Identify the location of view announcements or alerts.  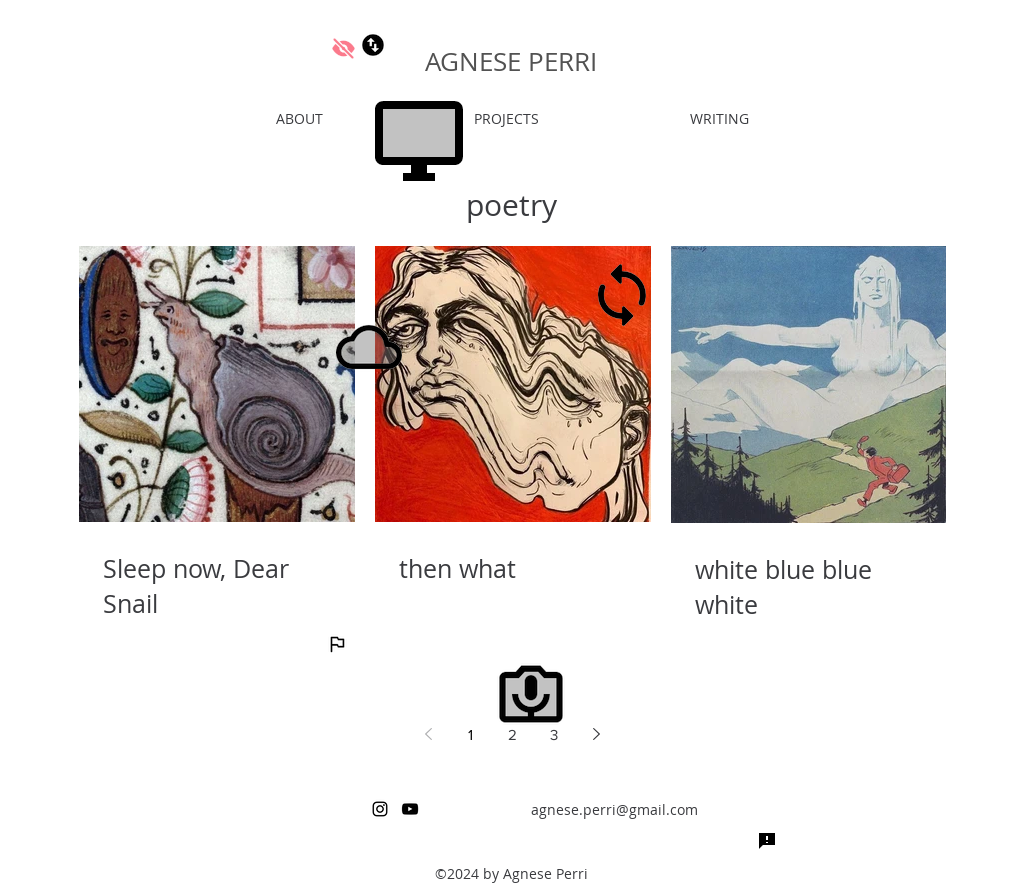
(767, 841).